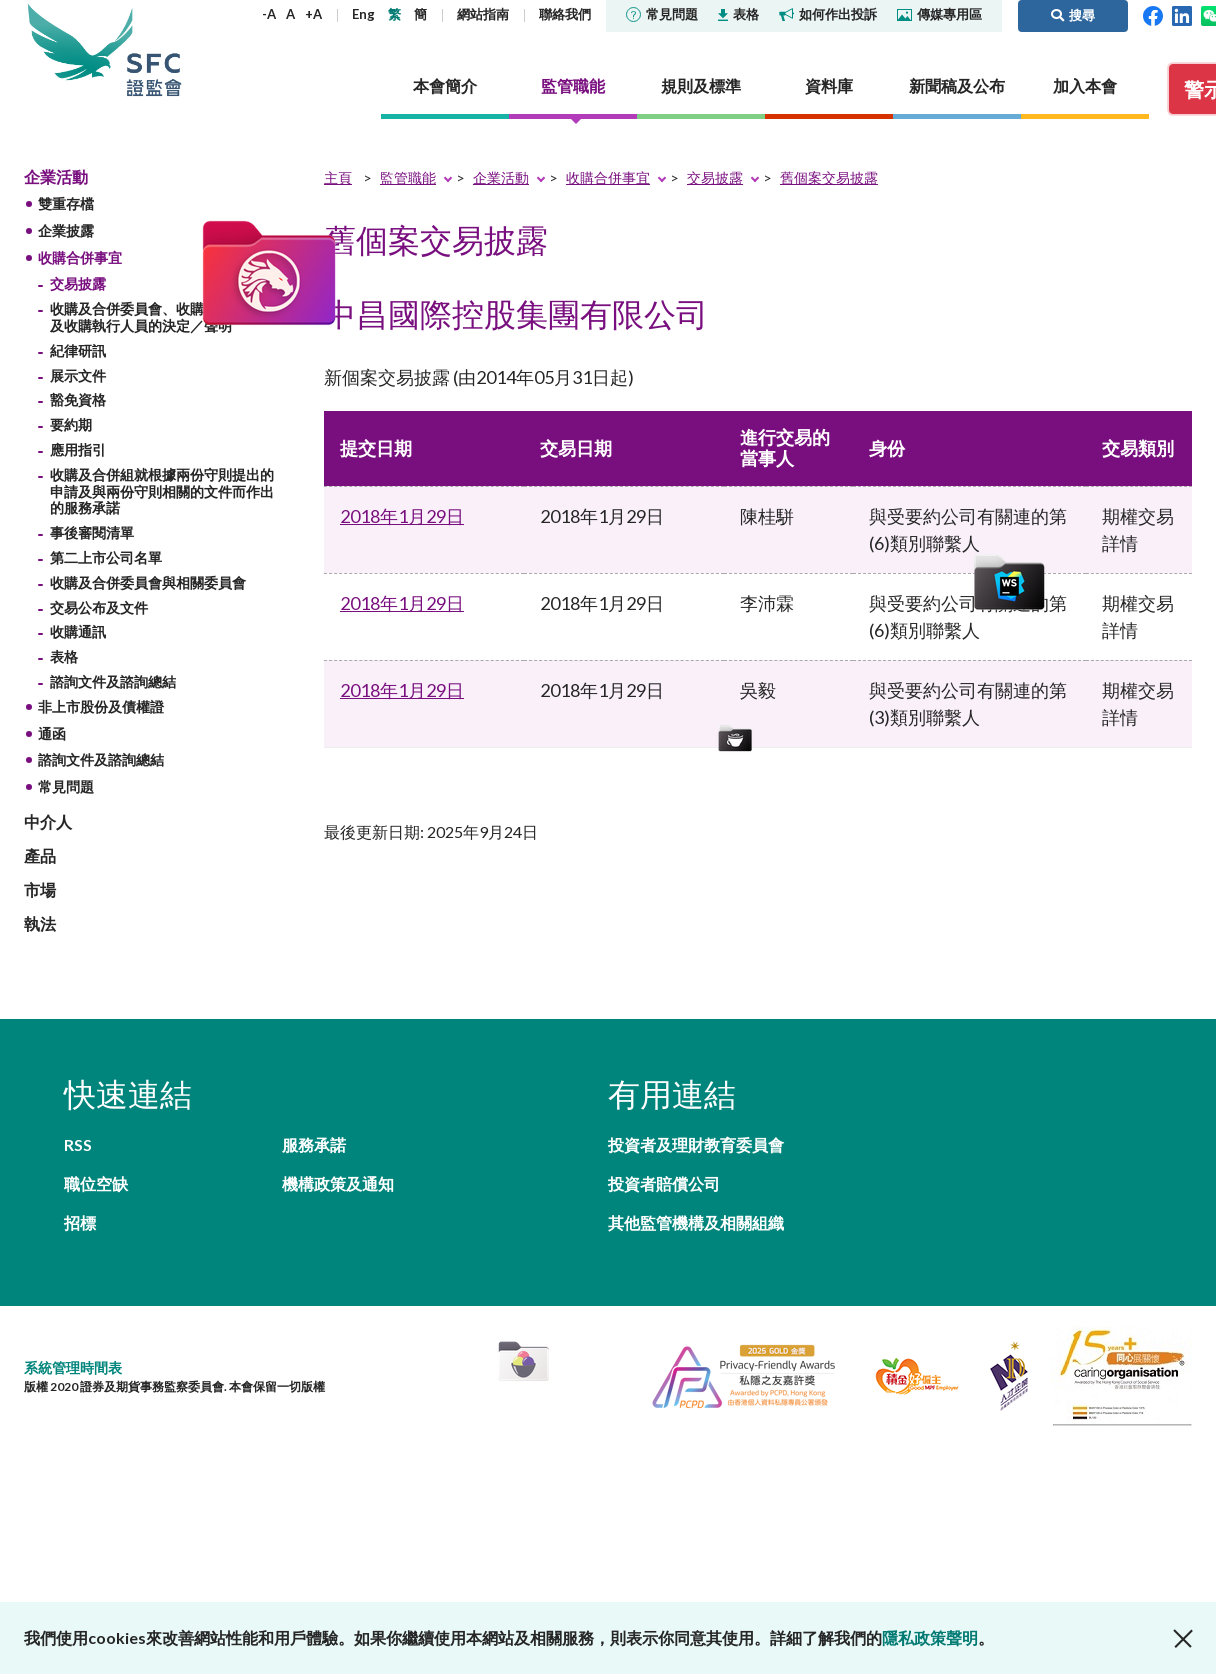 This screenshot has height=1674, width=1216. What do you see at coordinates (1009, 584) in the screenshot?
I see `open webstorm project folder` at bounding box center [1009, 584].